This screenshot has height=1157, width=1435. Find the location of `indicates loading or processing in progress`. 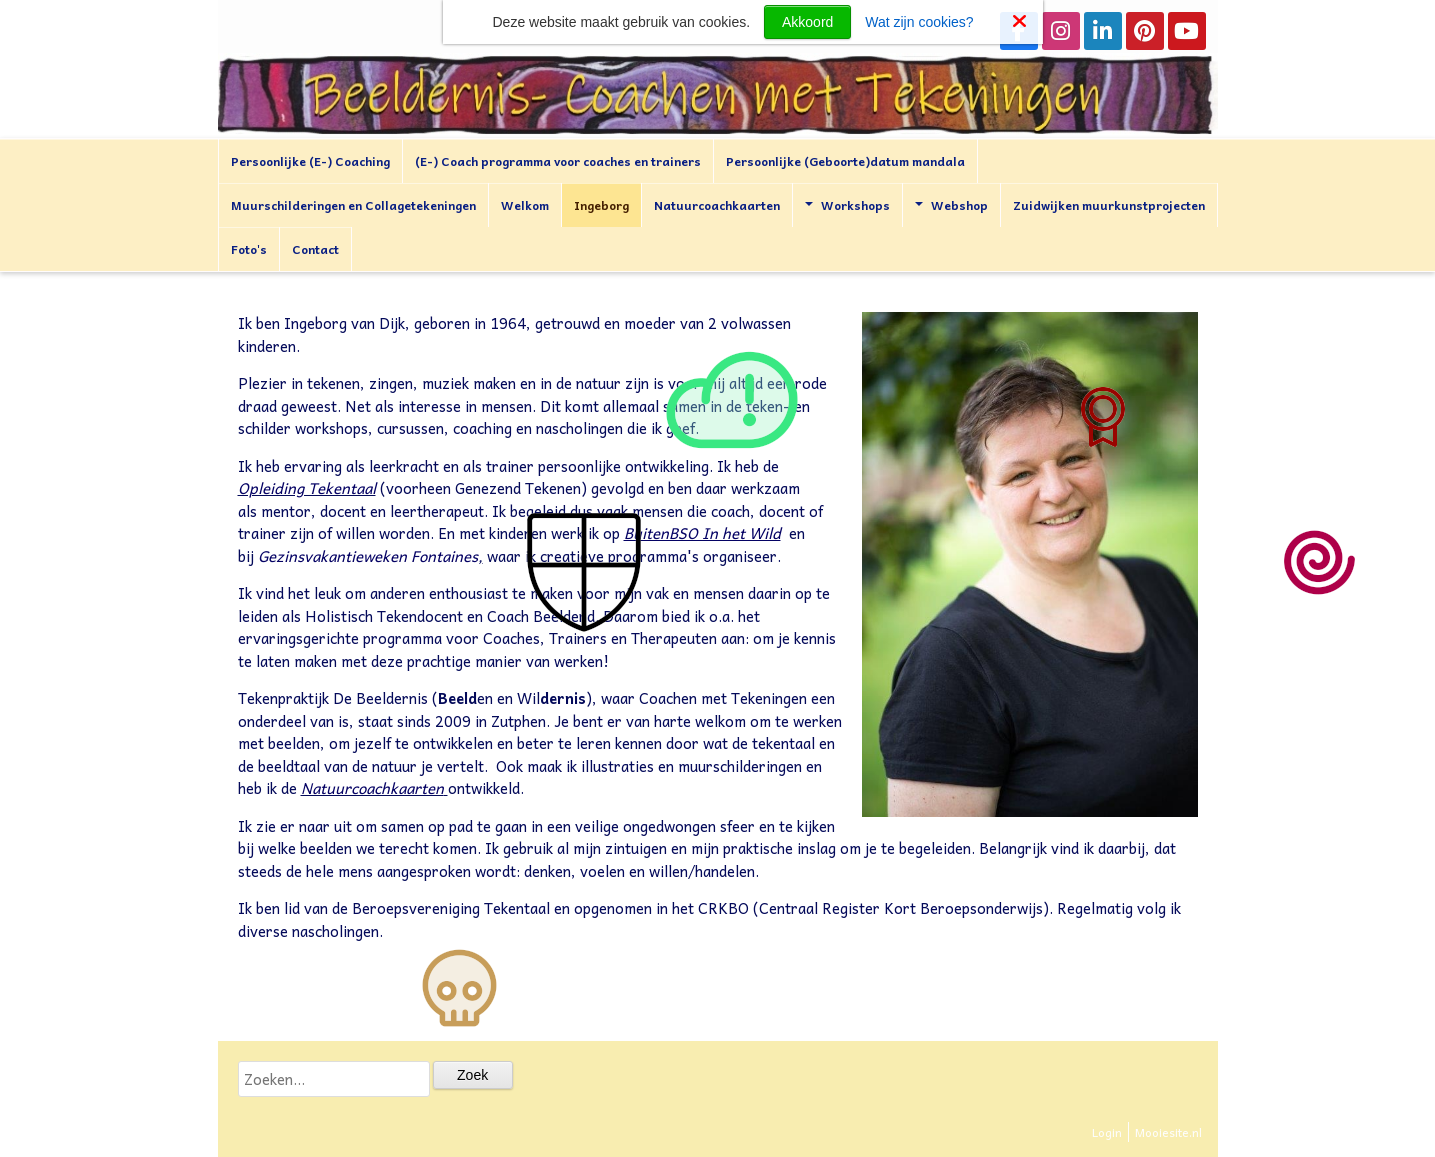

indicates loading or processing in progress is located at coordinates (1319, 562).